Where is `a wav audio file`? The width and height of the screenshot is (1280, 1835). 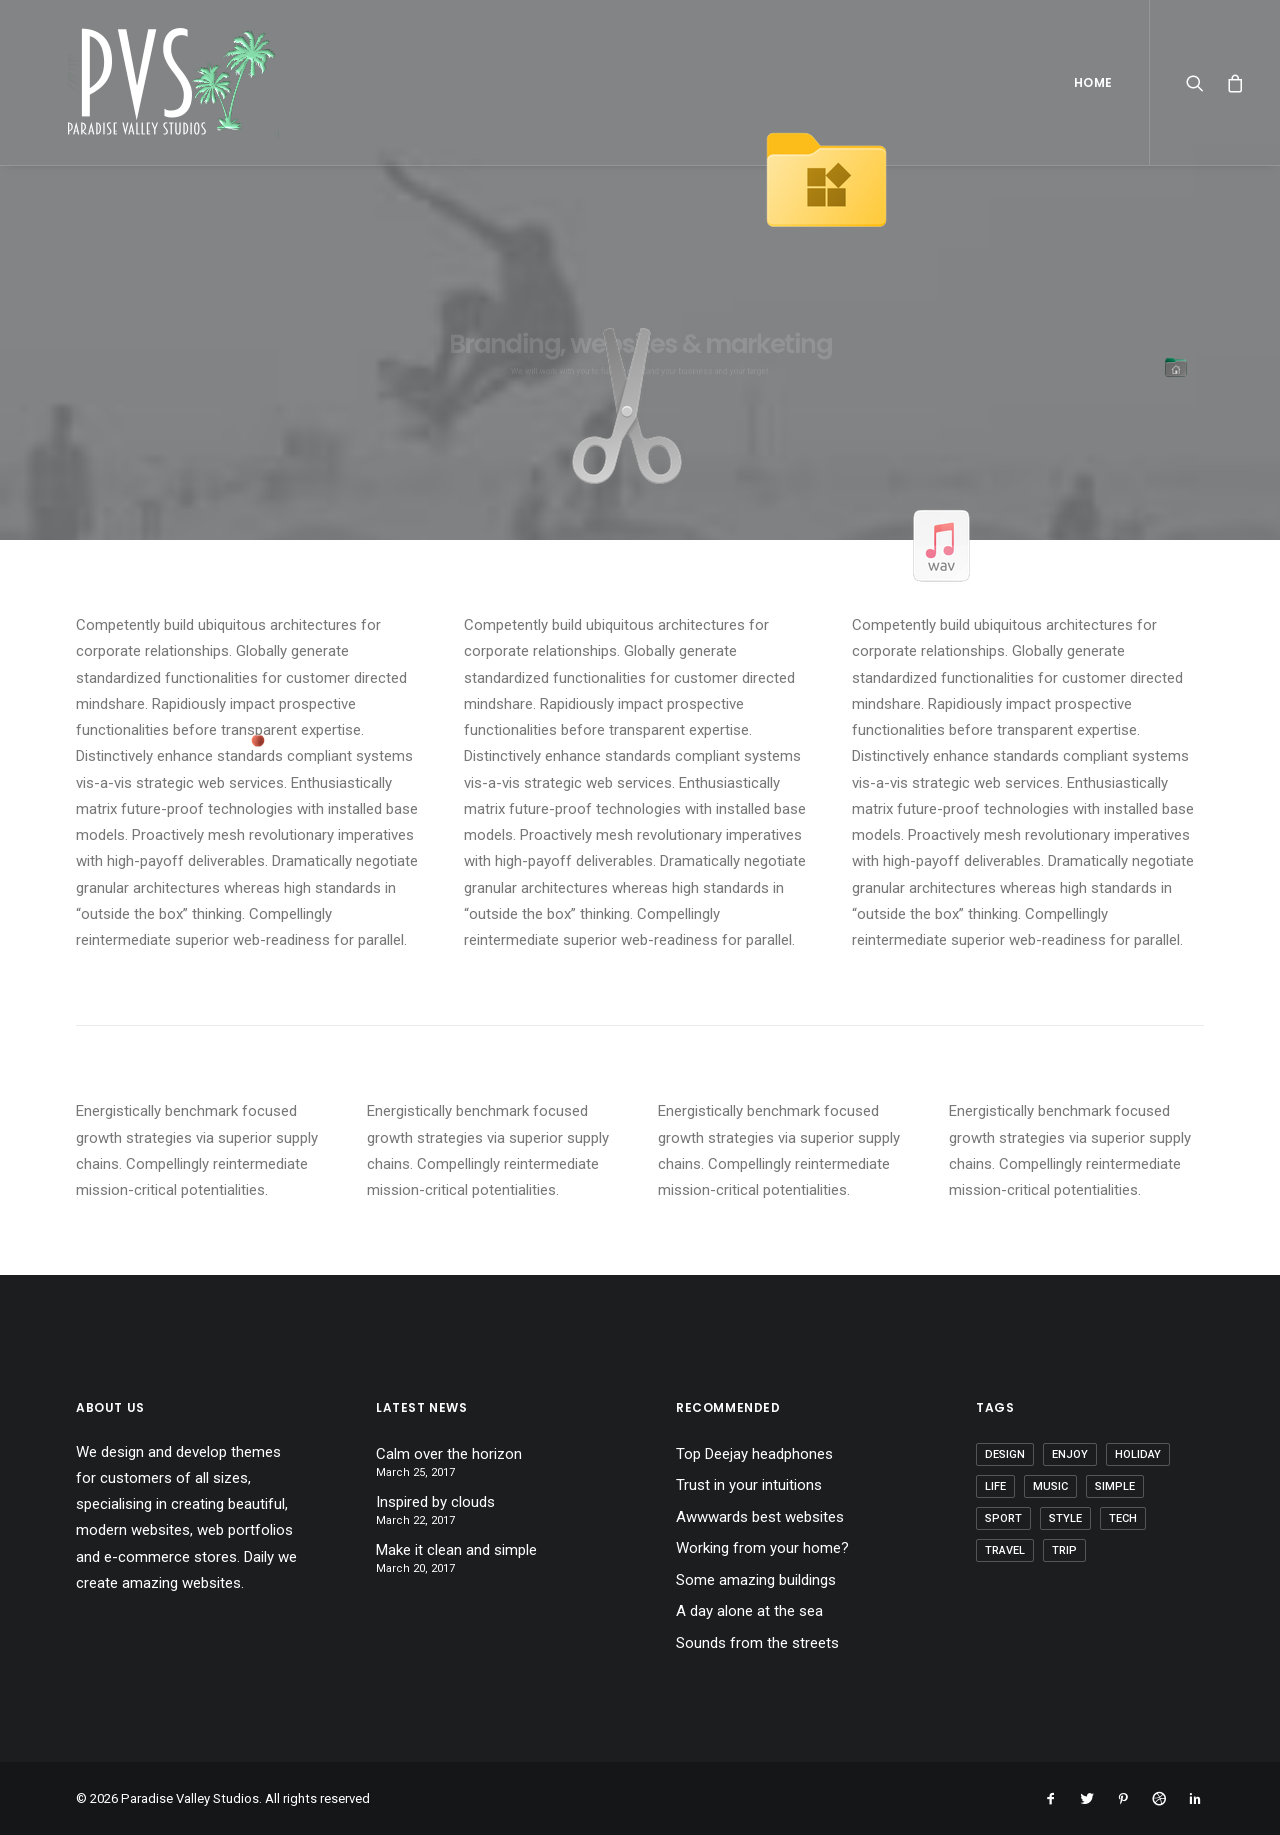
a wav audio file is located at coordinates (941, 545).